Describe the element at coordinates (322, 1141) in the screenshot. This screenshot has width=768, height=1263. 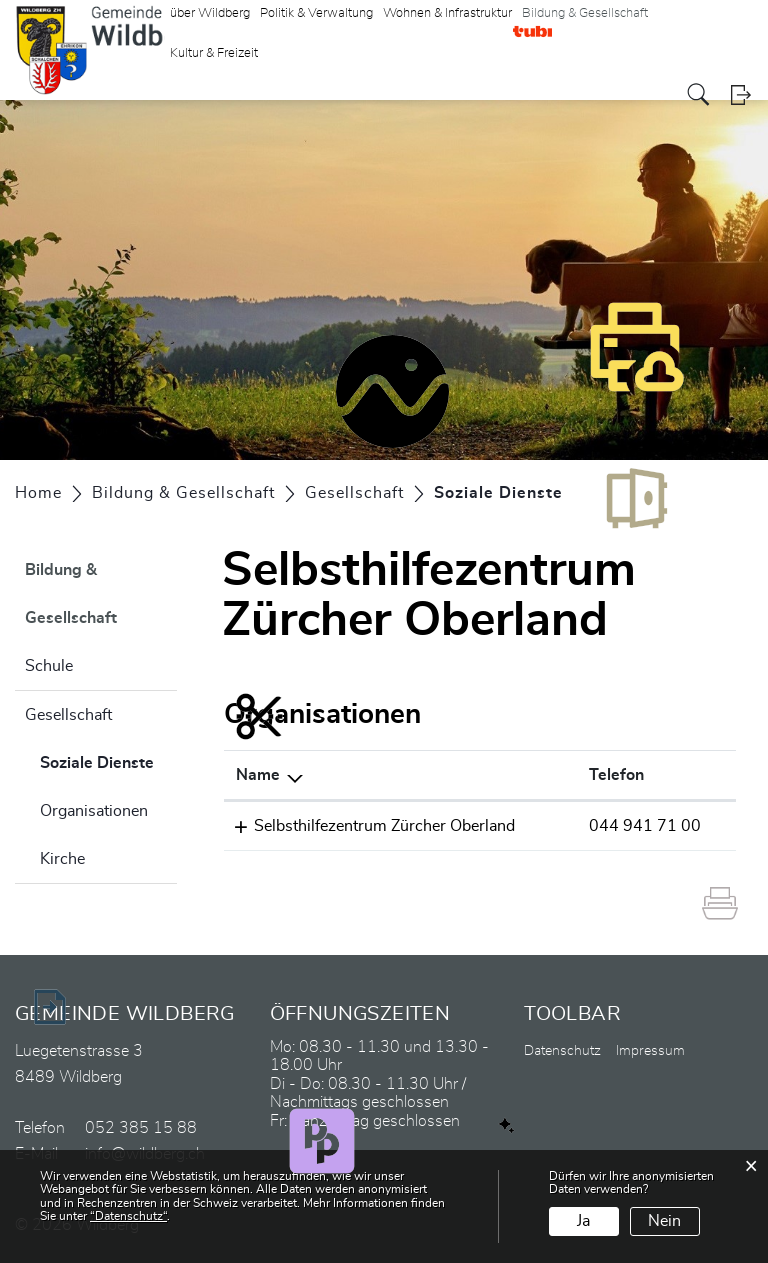
I see `pied piper company logo` at that location.